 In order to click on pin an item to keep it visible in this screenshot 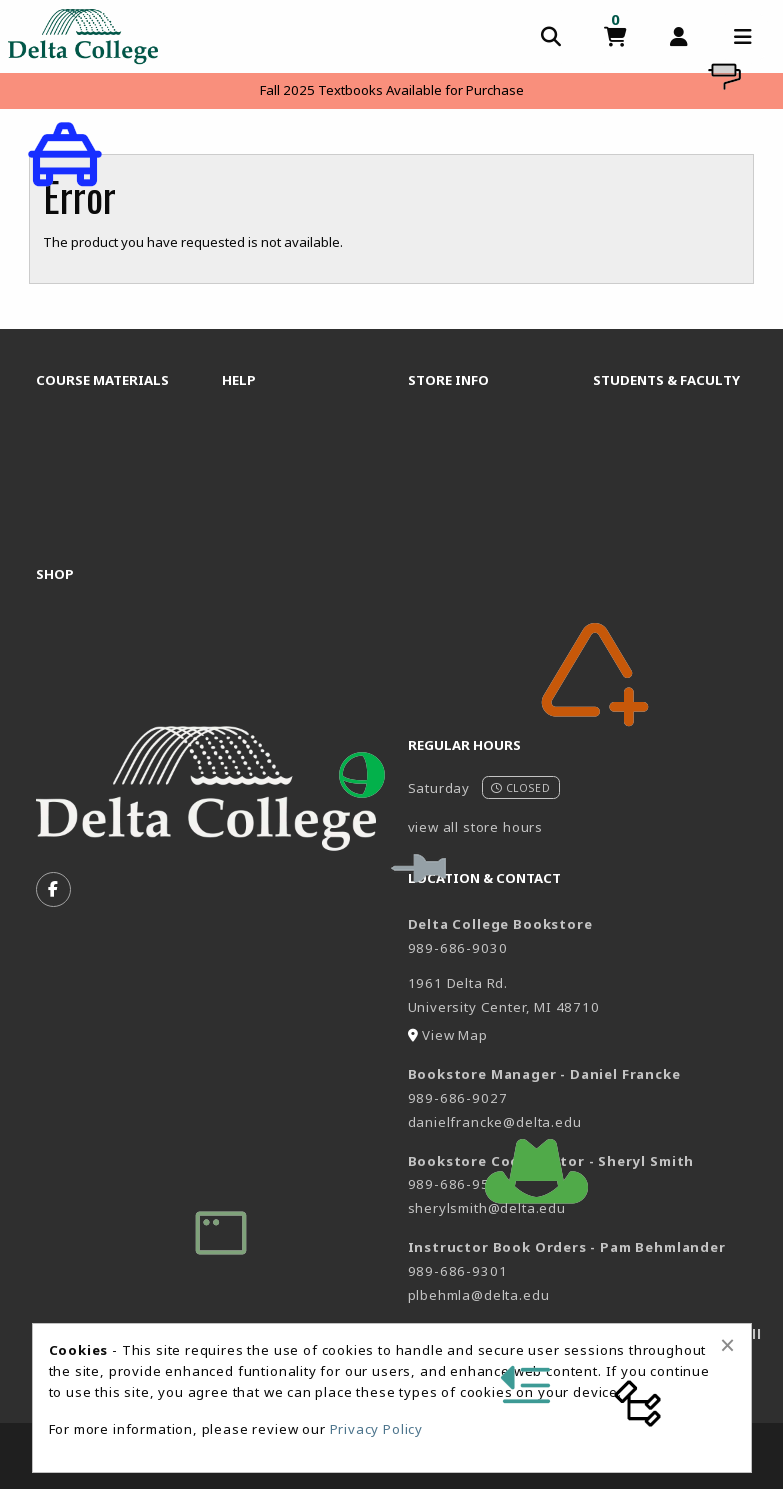, I will do `click(418, 870)`.